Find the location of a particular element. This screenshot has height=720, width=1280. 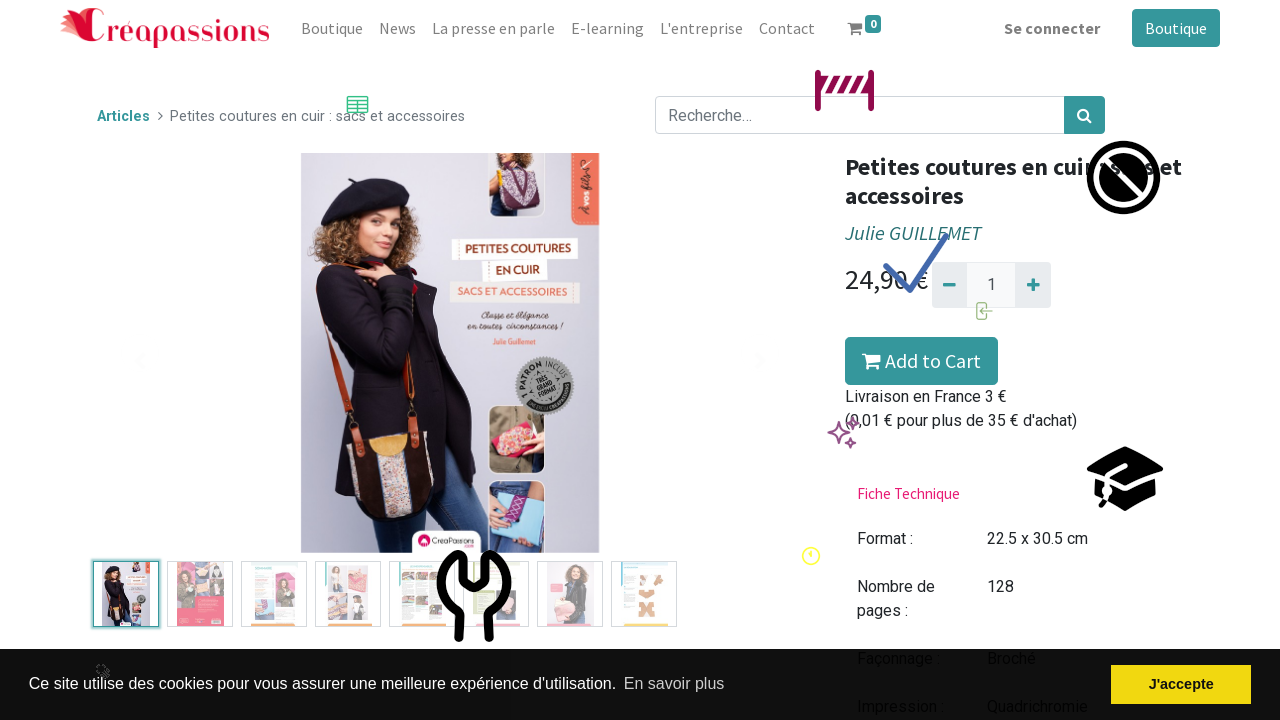

indicates a road closure or blocked route is located at coordinates (844, 90).